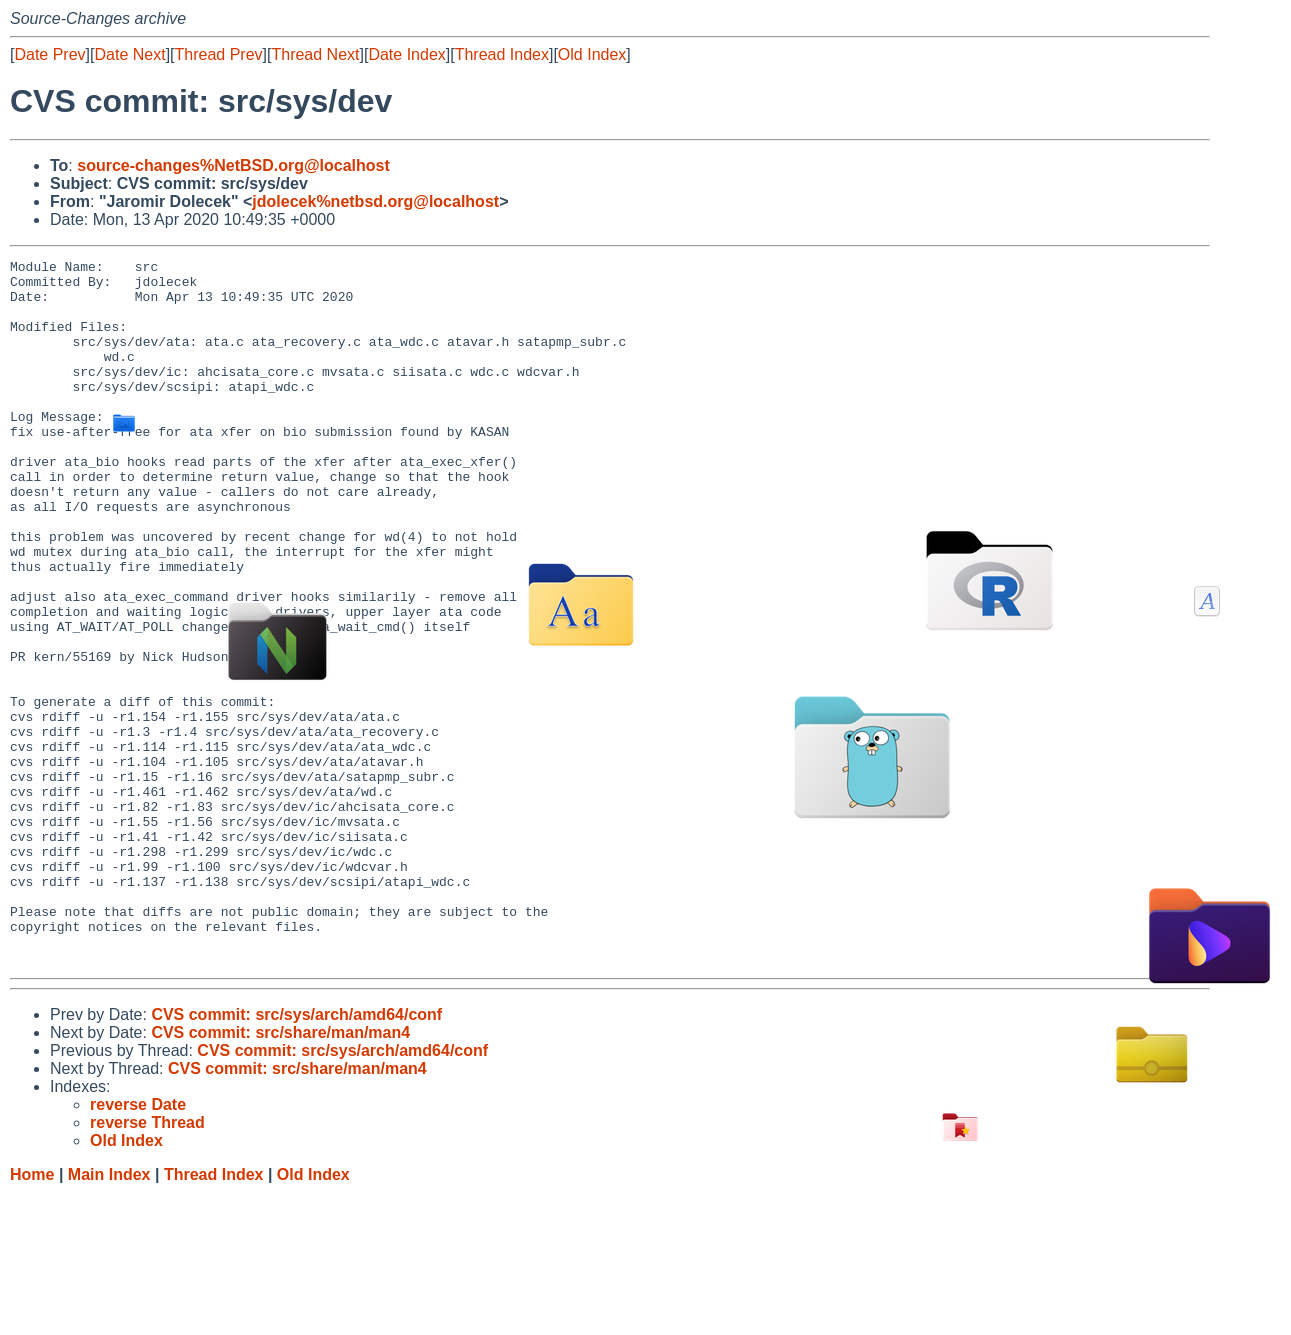 Image resolution: width=1291 pixels, height=1335 pixels. I want to click on open your bookmarked files folder, so click(960, 1128).